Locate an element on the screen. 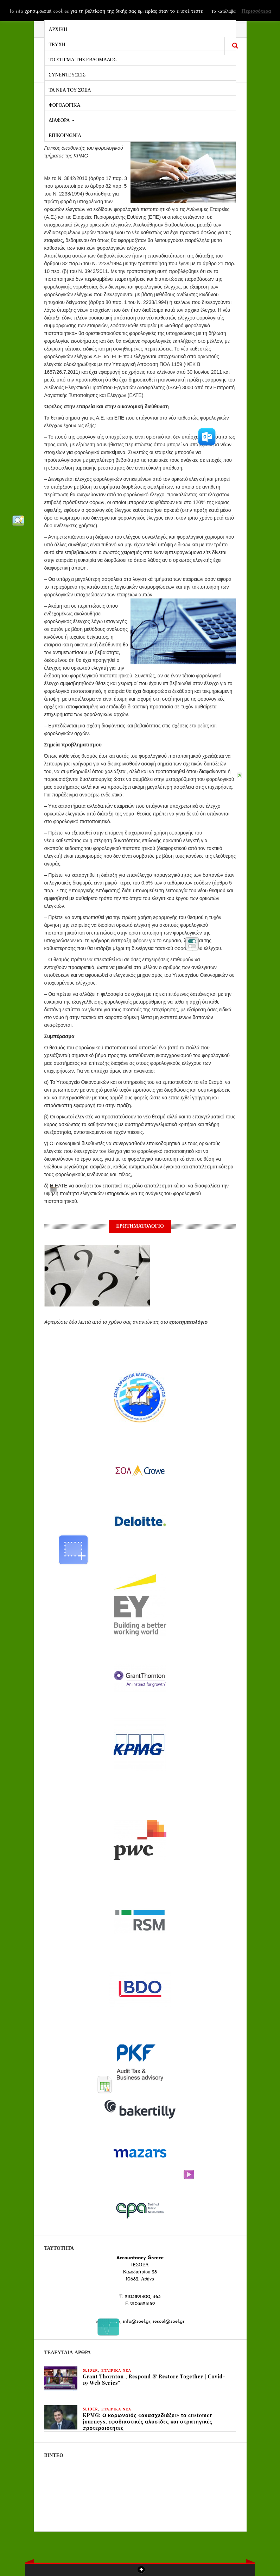 This screenshot has height=2576, width=280. open a spreadsheet file is located at coordinates (104, 2084).